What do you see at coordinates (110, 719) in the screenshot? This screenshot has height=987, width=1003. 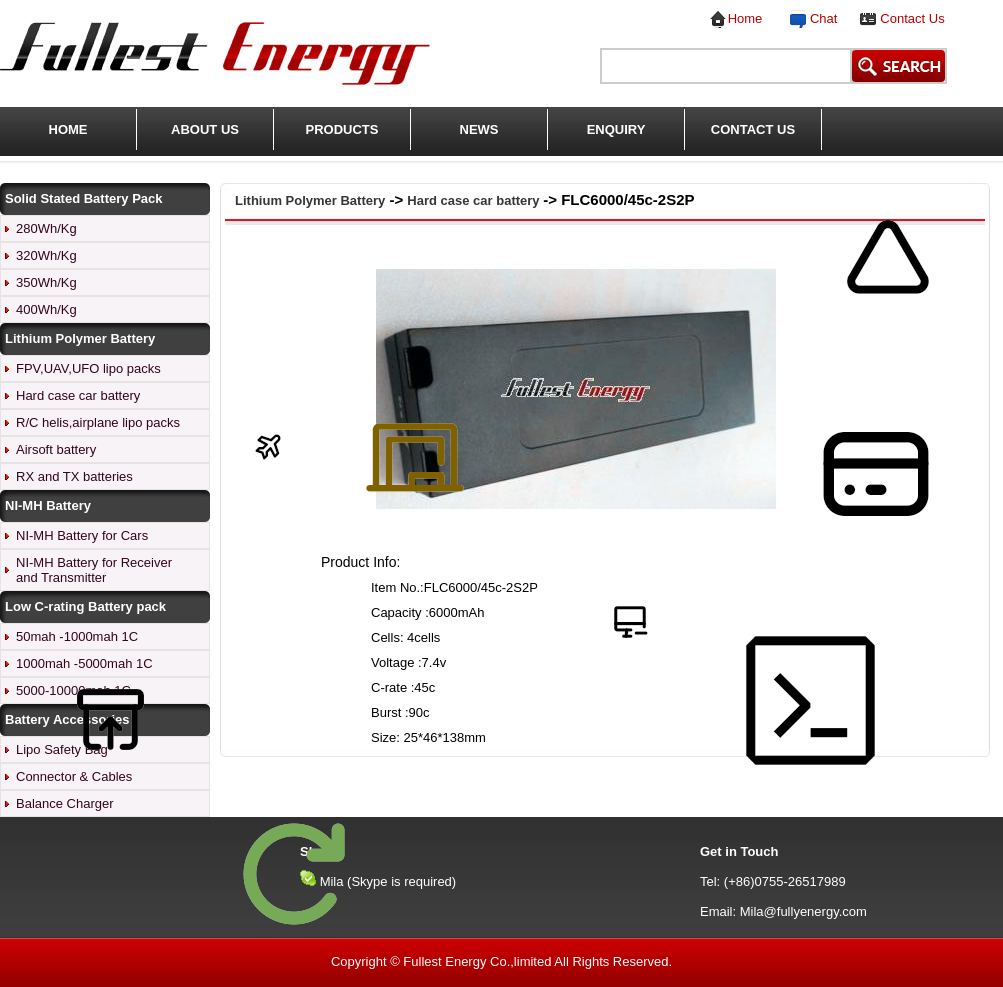 I see `restore item from archive` at bounding box center [110, 719].